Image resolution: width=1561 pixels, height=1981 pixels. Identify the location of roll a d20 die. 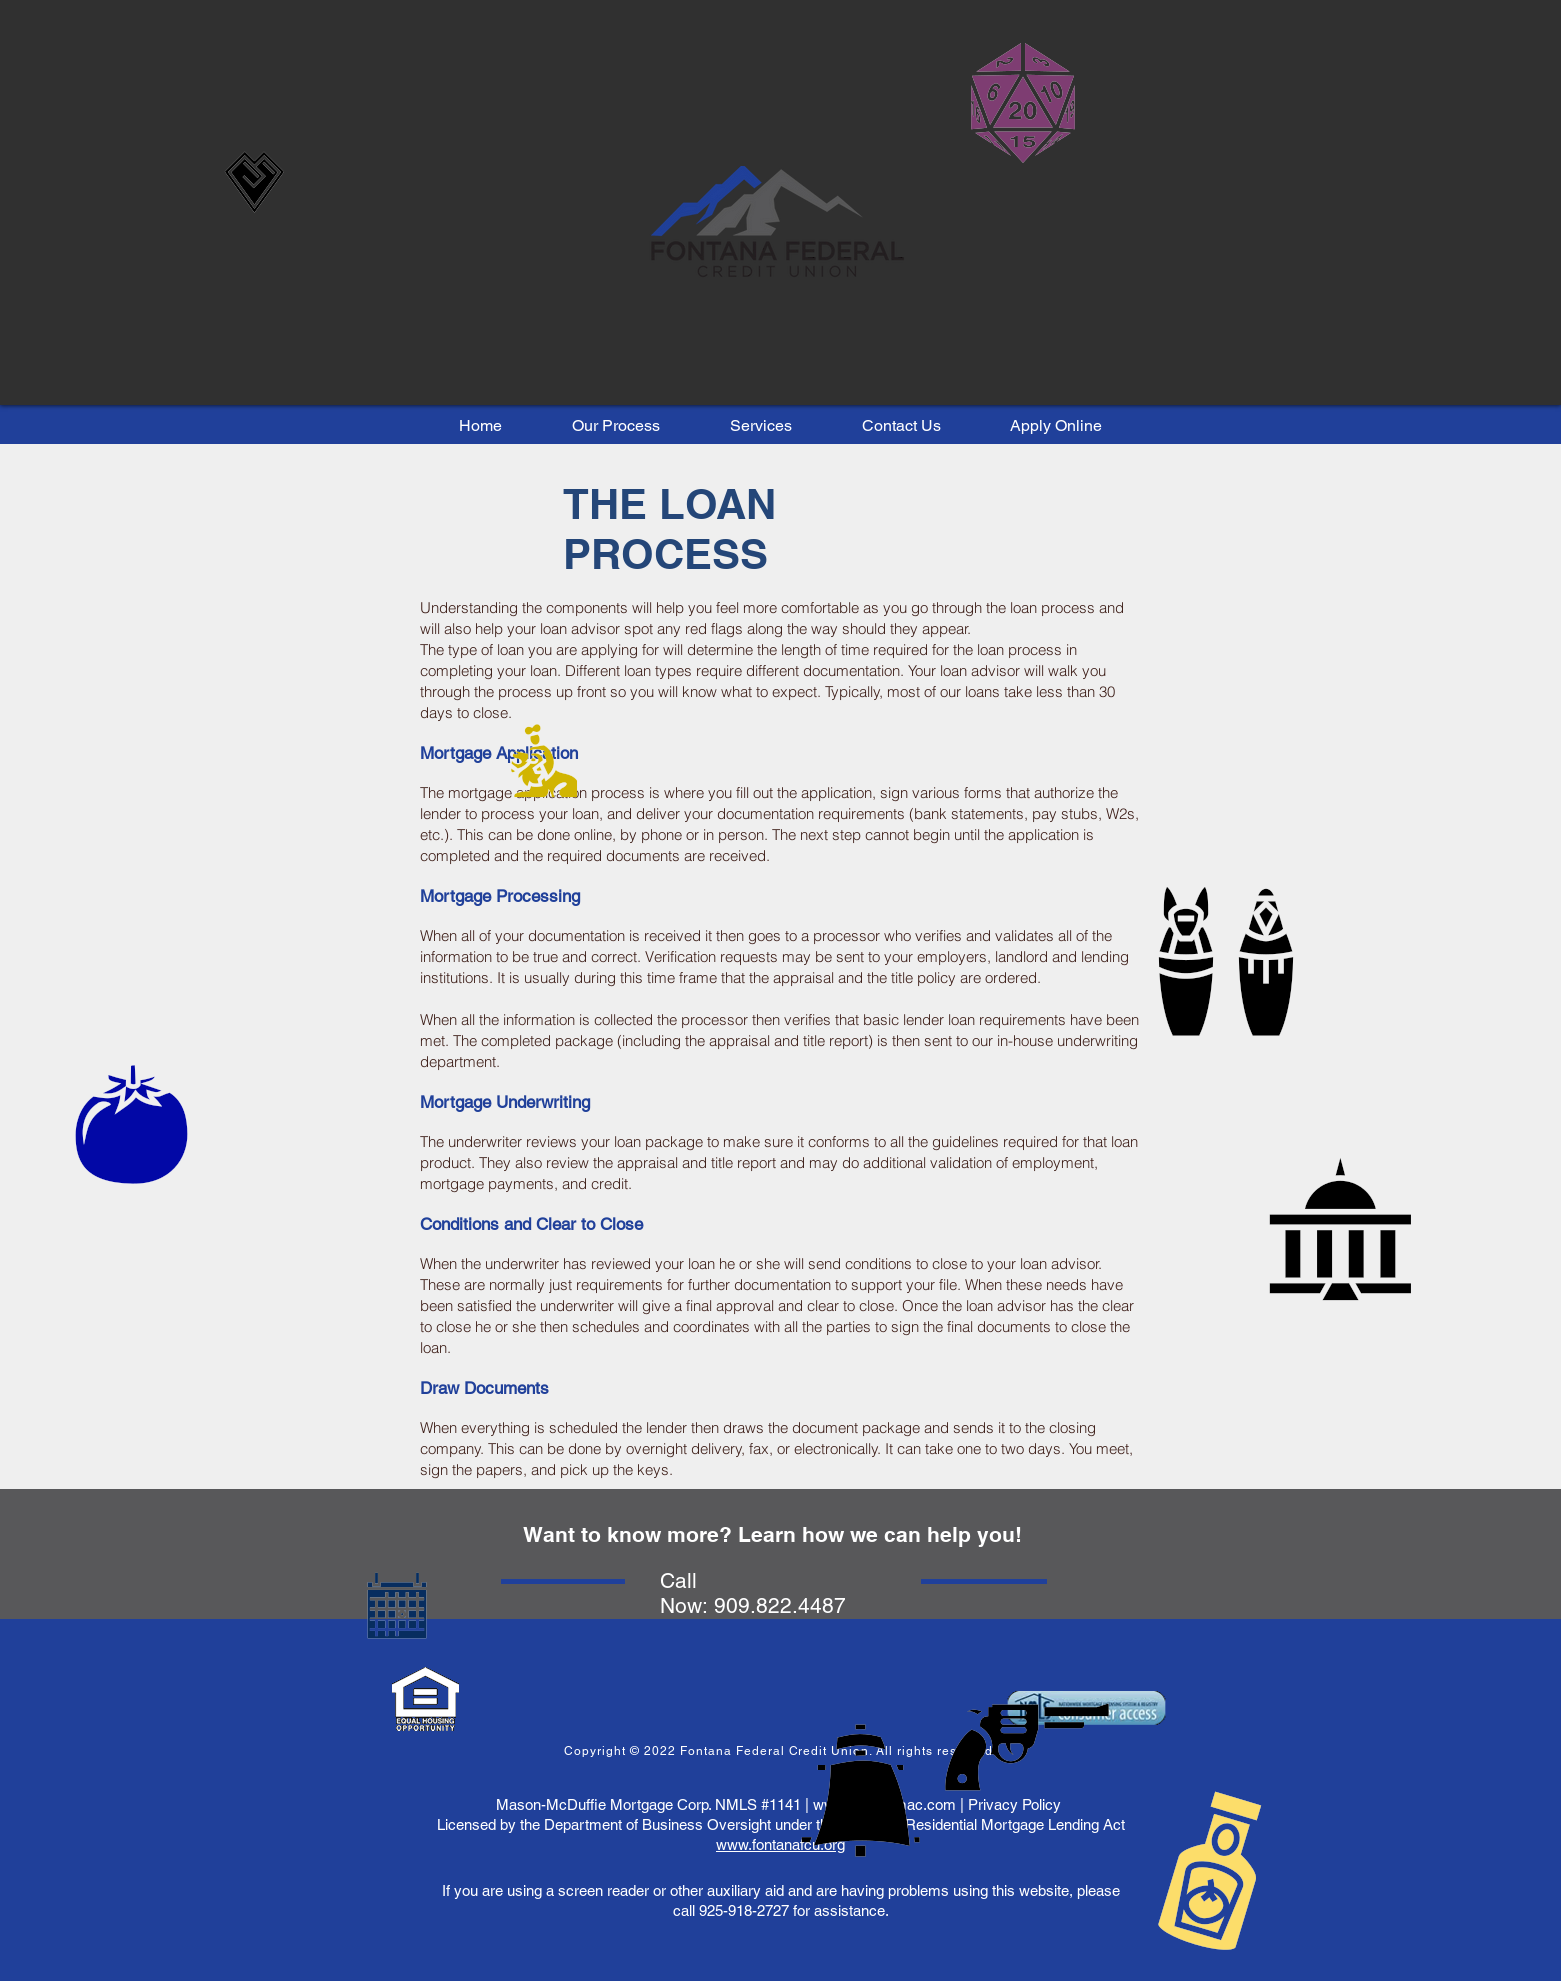
(1023, 103).